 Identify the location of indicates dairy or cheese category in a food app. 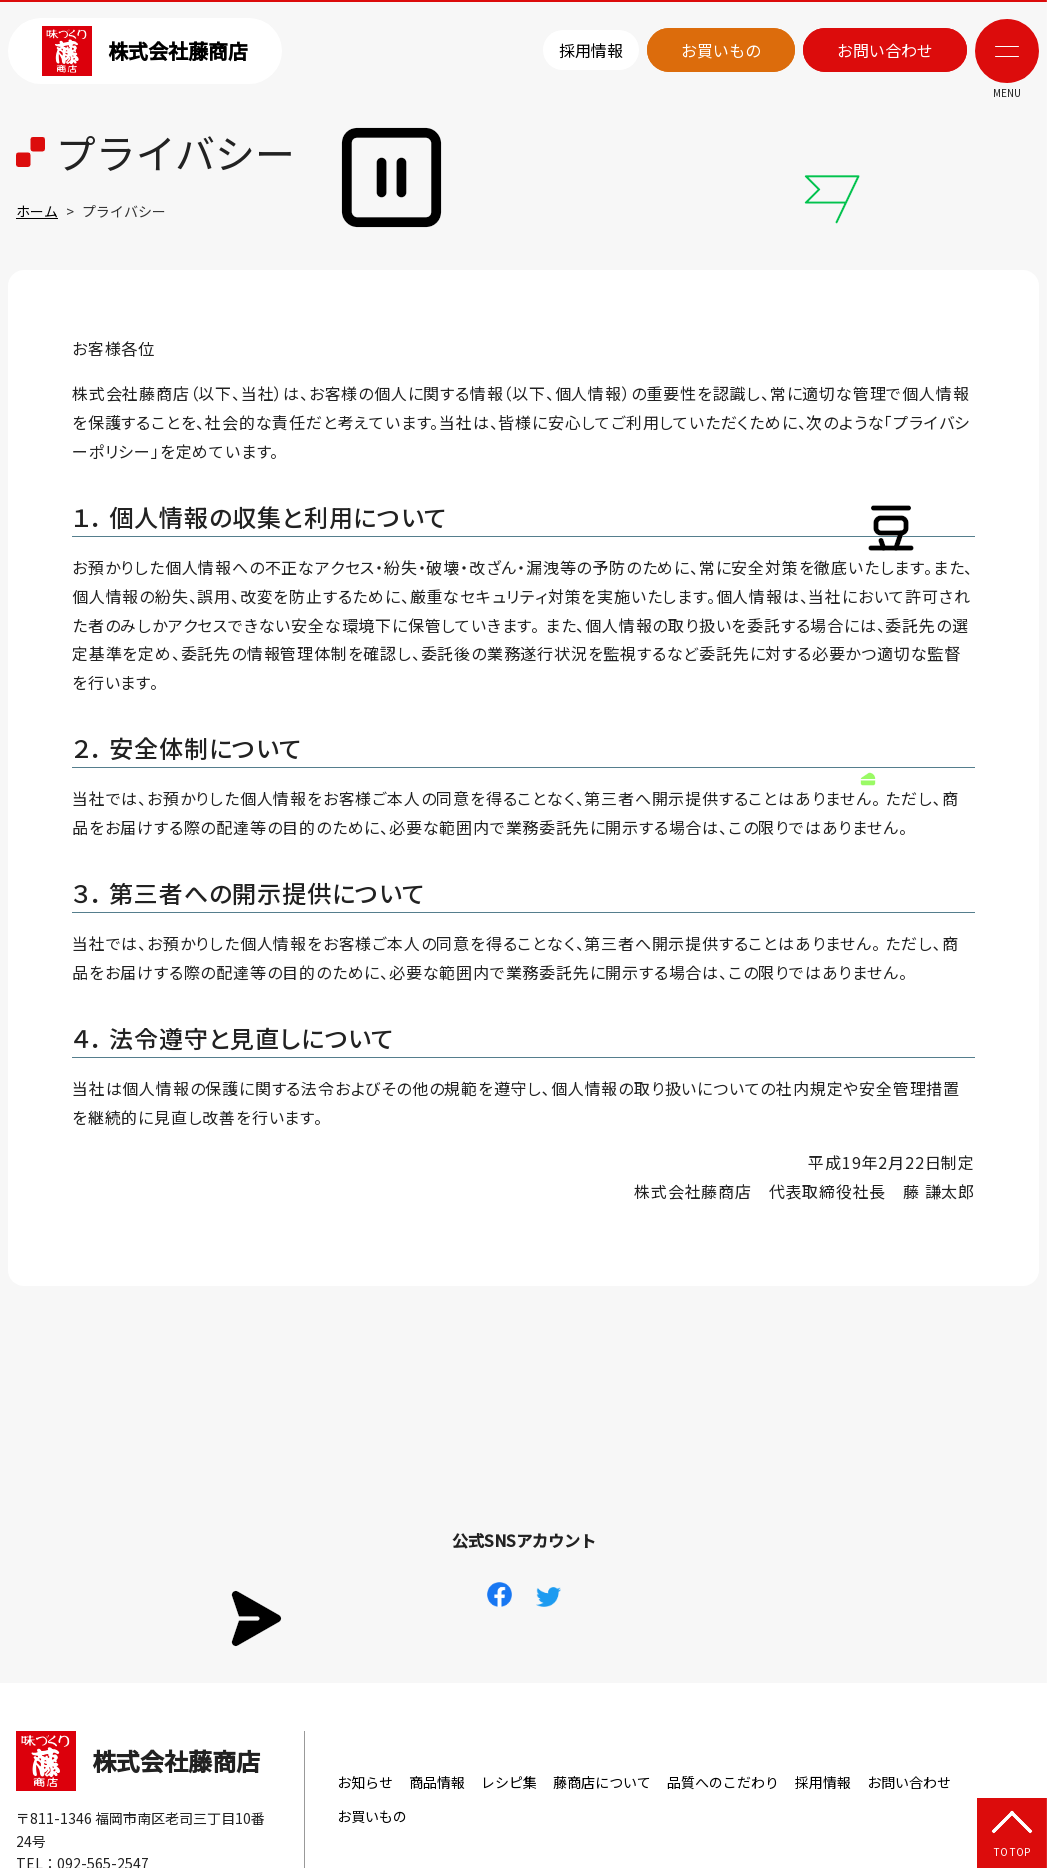
(868, 779).